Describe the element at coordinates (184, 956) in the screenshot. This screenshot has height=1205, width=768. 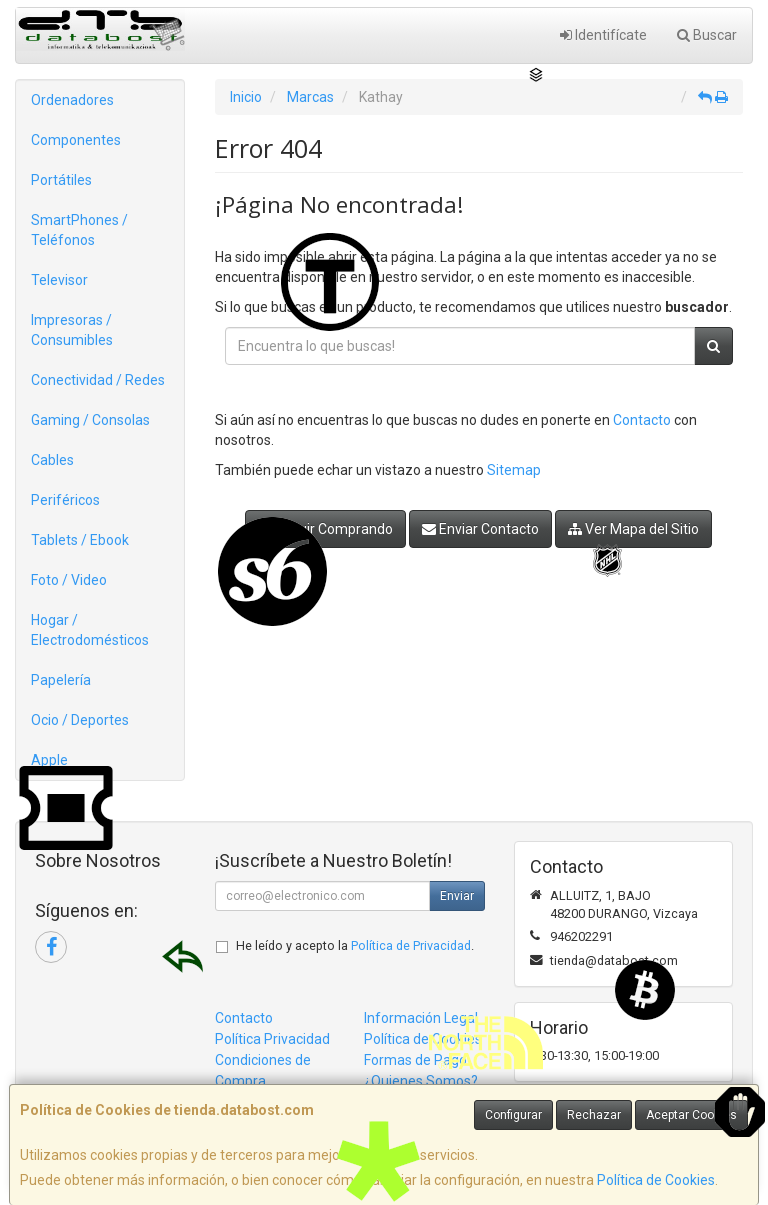
I see `reply to a message or email` at that location.